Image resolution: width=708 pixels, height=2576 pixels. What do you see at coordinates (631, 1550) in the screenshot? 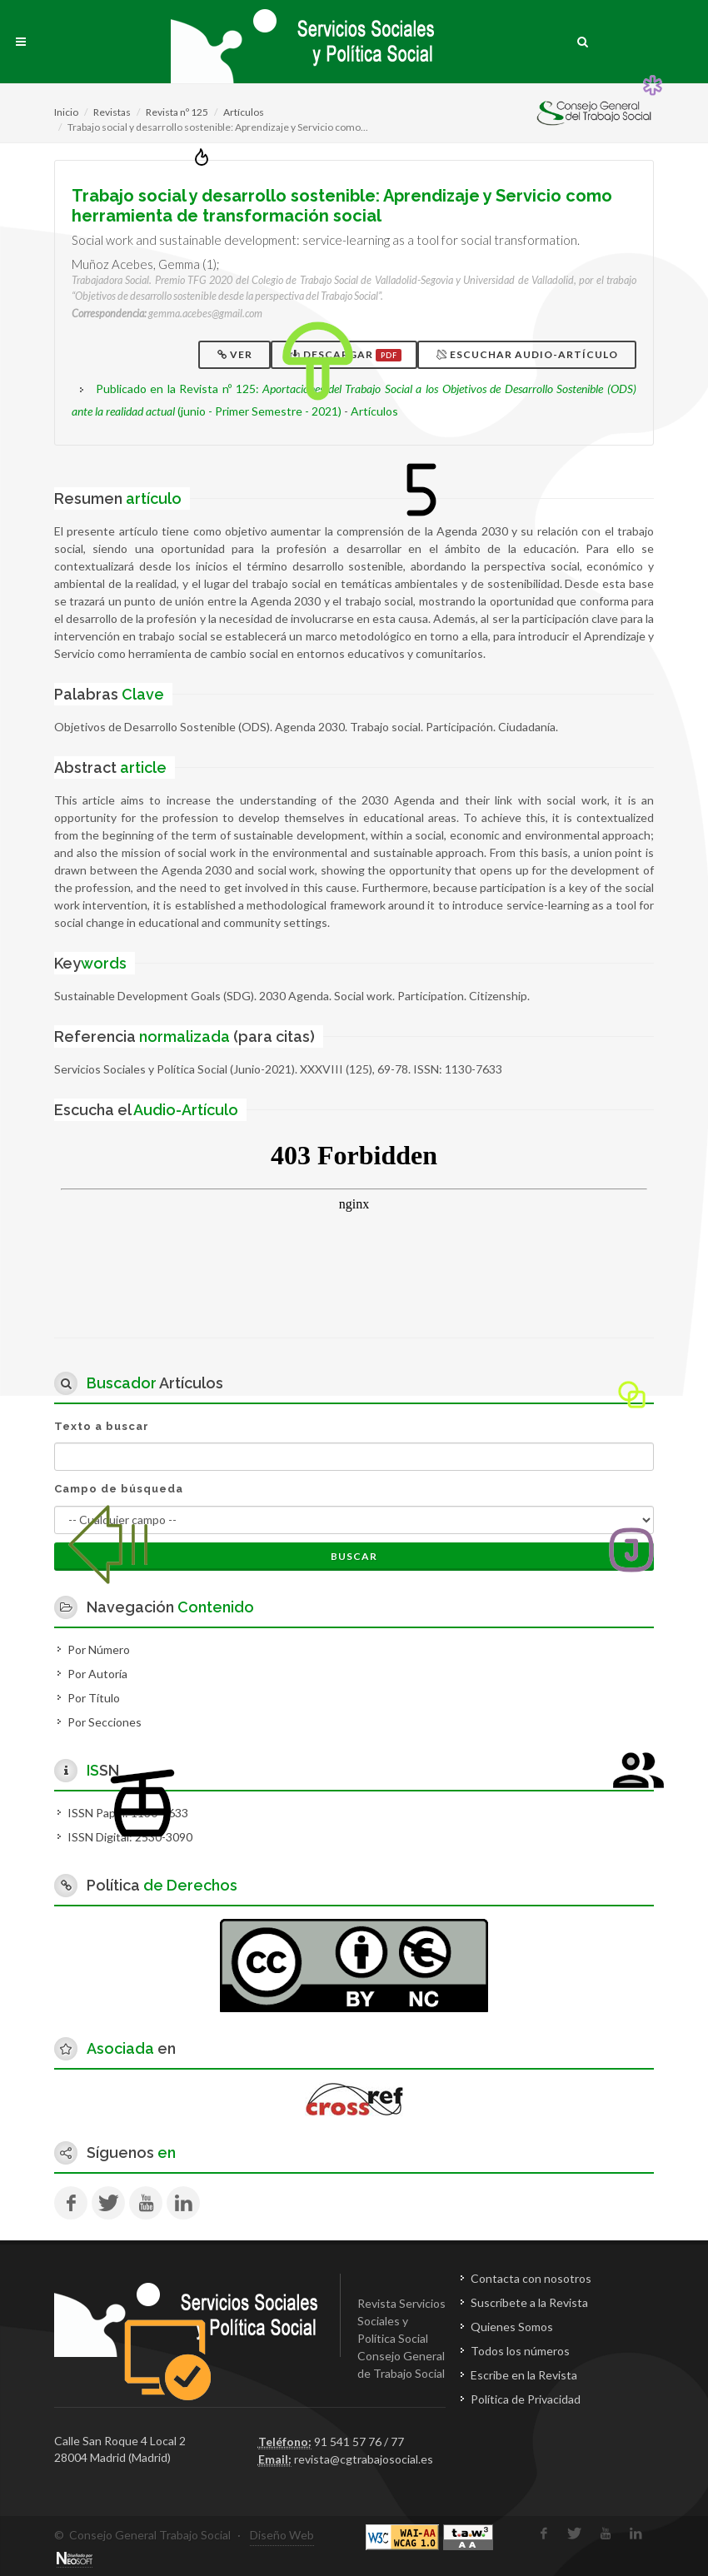
I see `represents an app or service starting with the letter "j"` at bounding box center [631, 1550].